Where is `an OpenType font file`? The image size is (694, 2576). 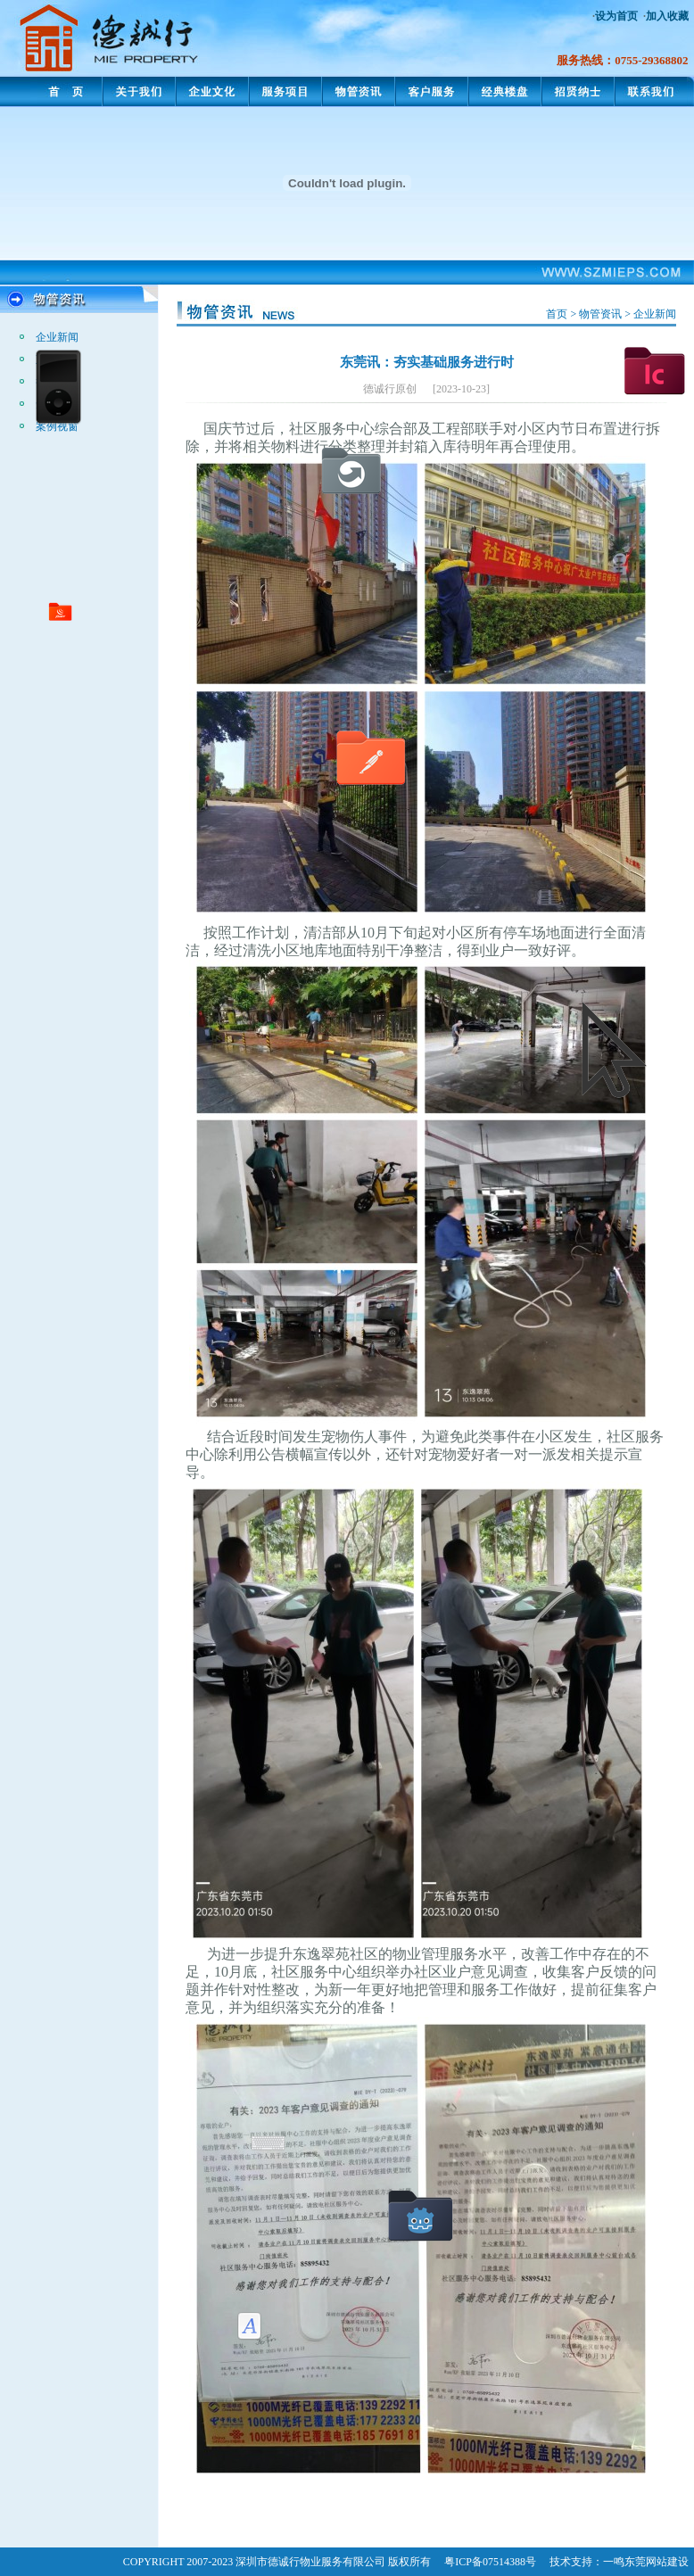 an OpenType font file is located at coordinates (249, 2325).